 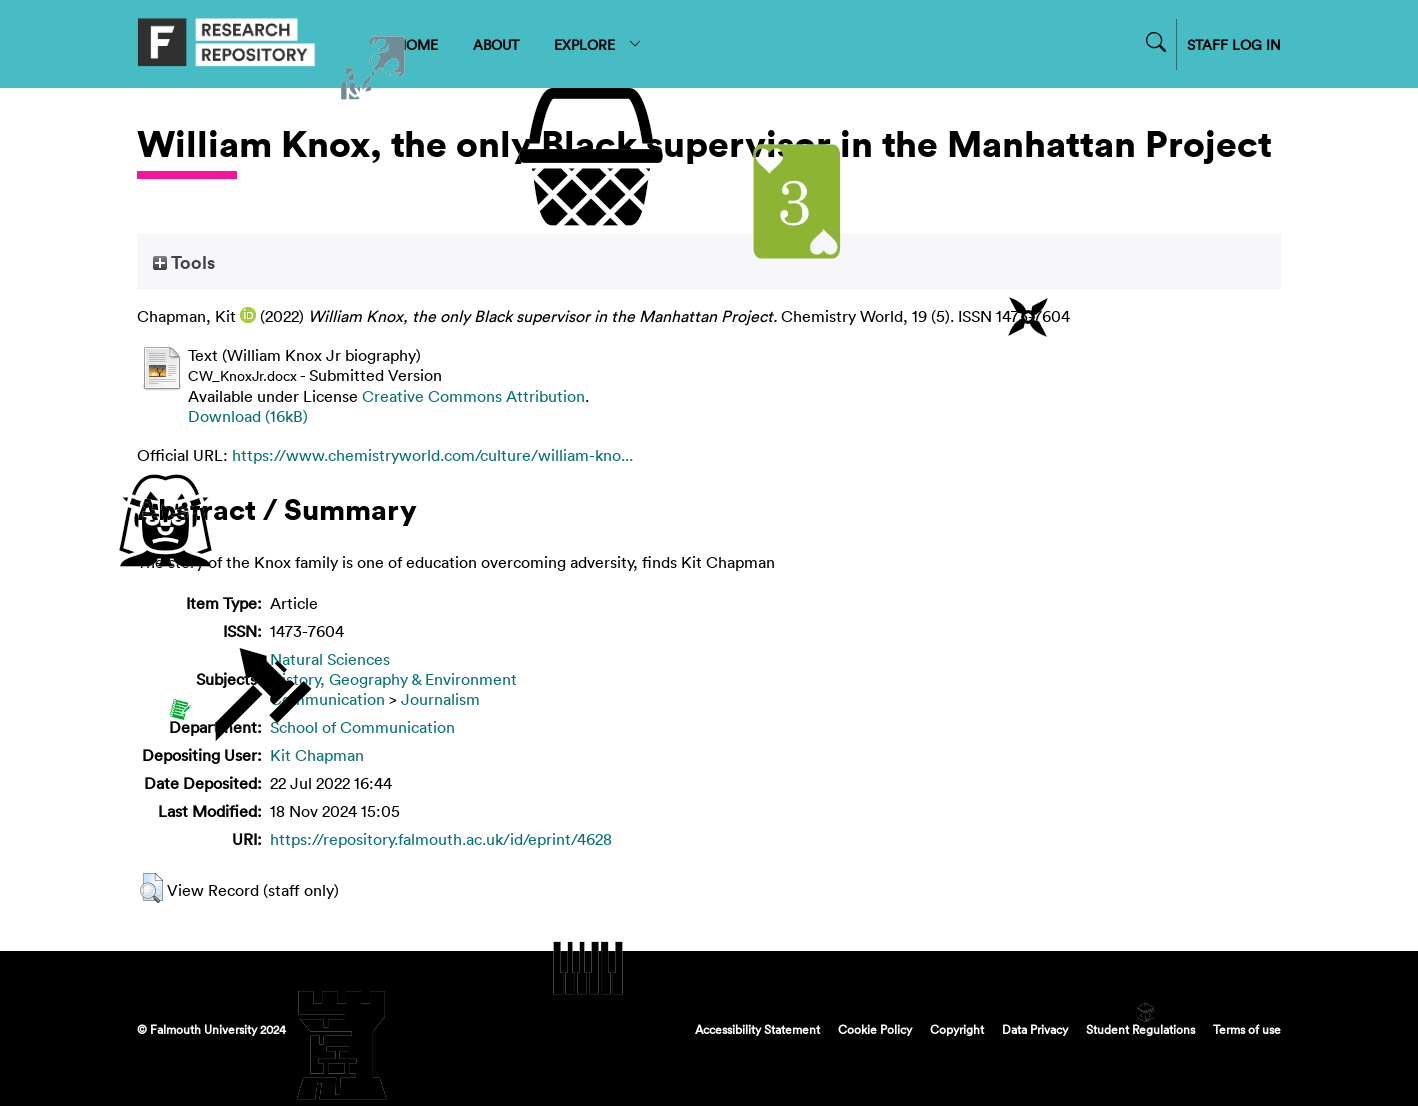 I want to click on open piano or keyboard instrument, so click(x=588, y=968).